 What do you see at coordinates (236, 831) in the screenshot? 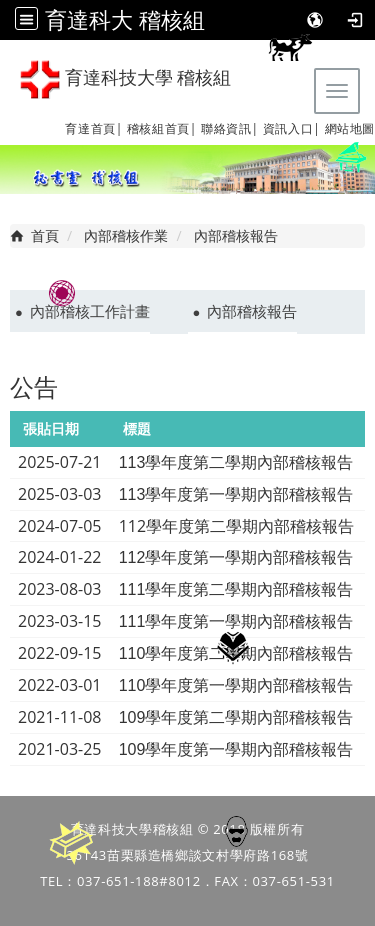
I see `indicates a villain or antagonist character` at bounding box center [236, 831].